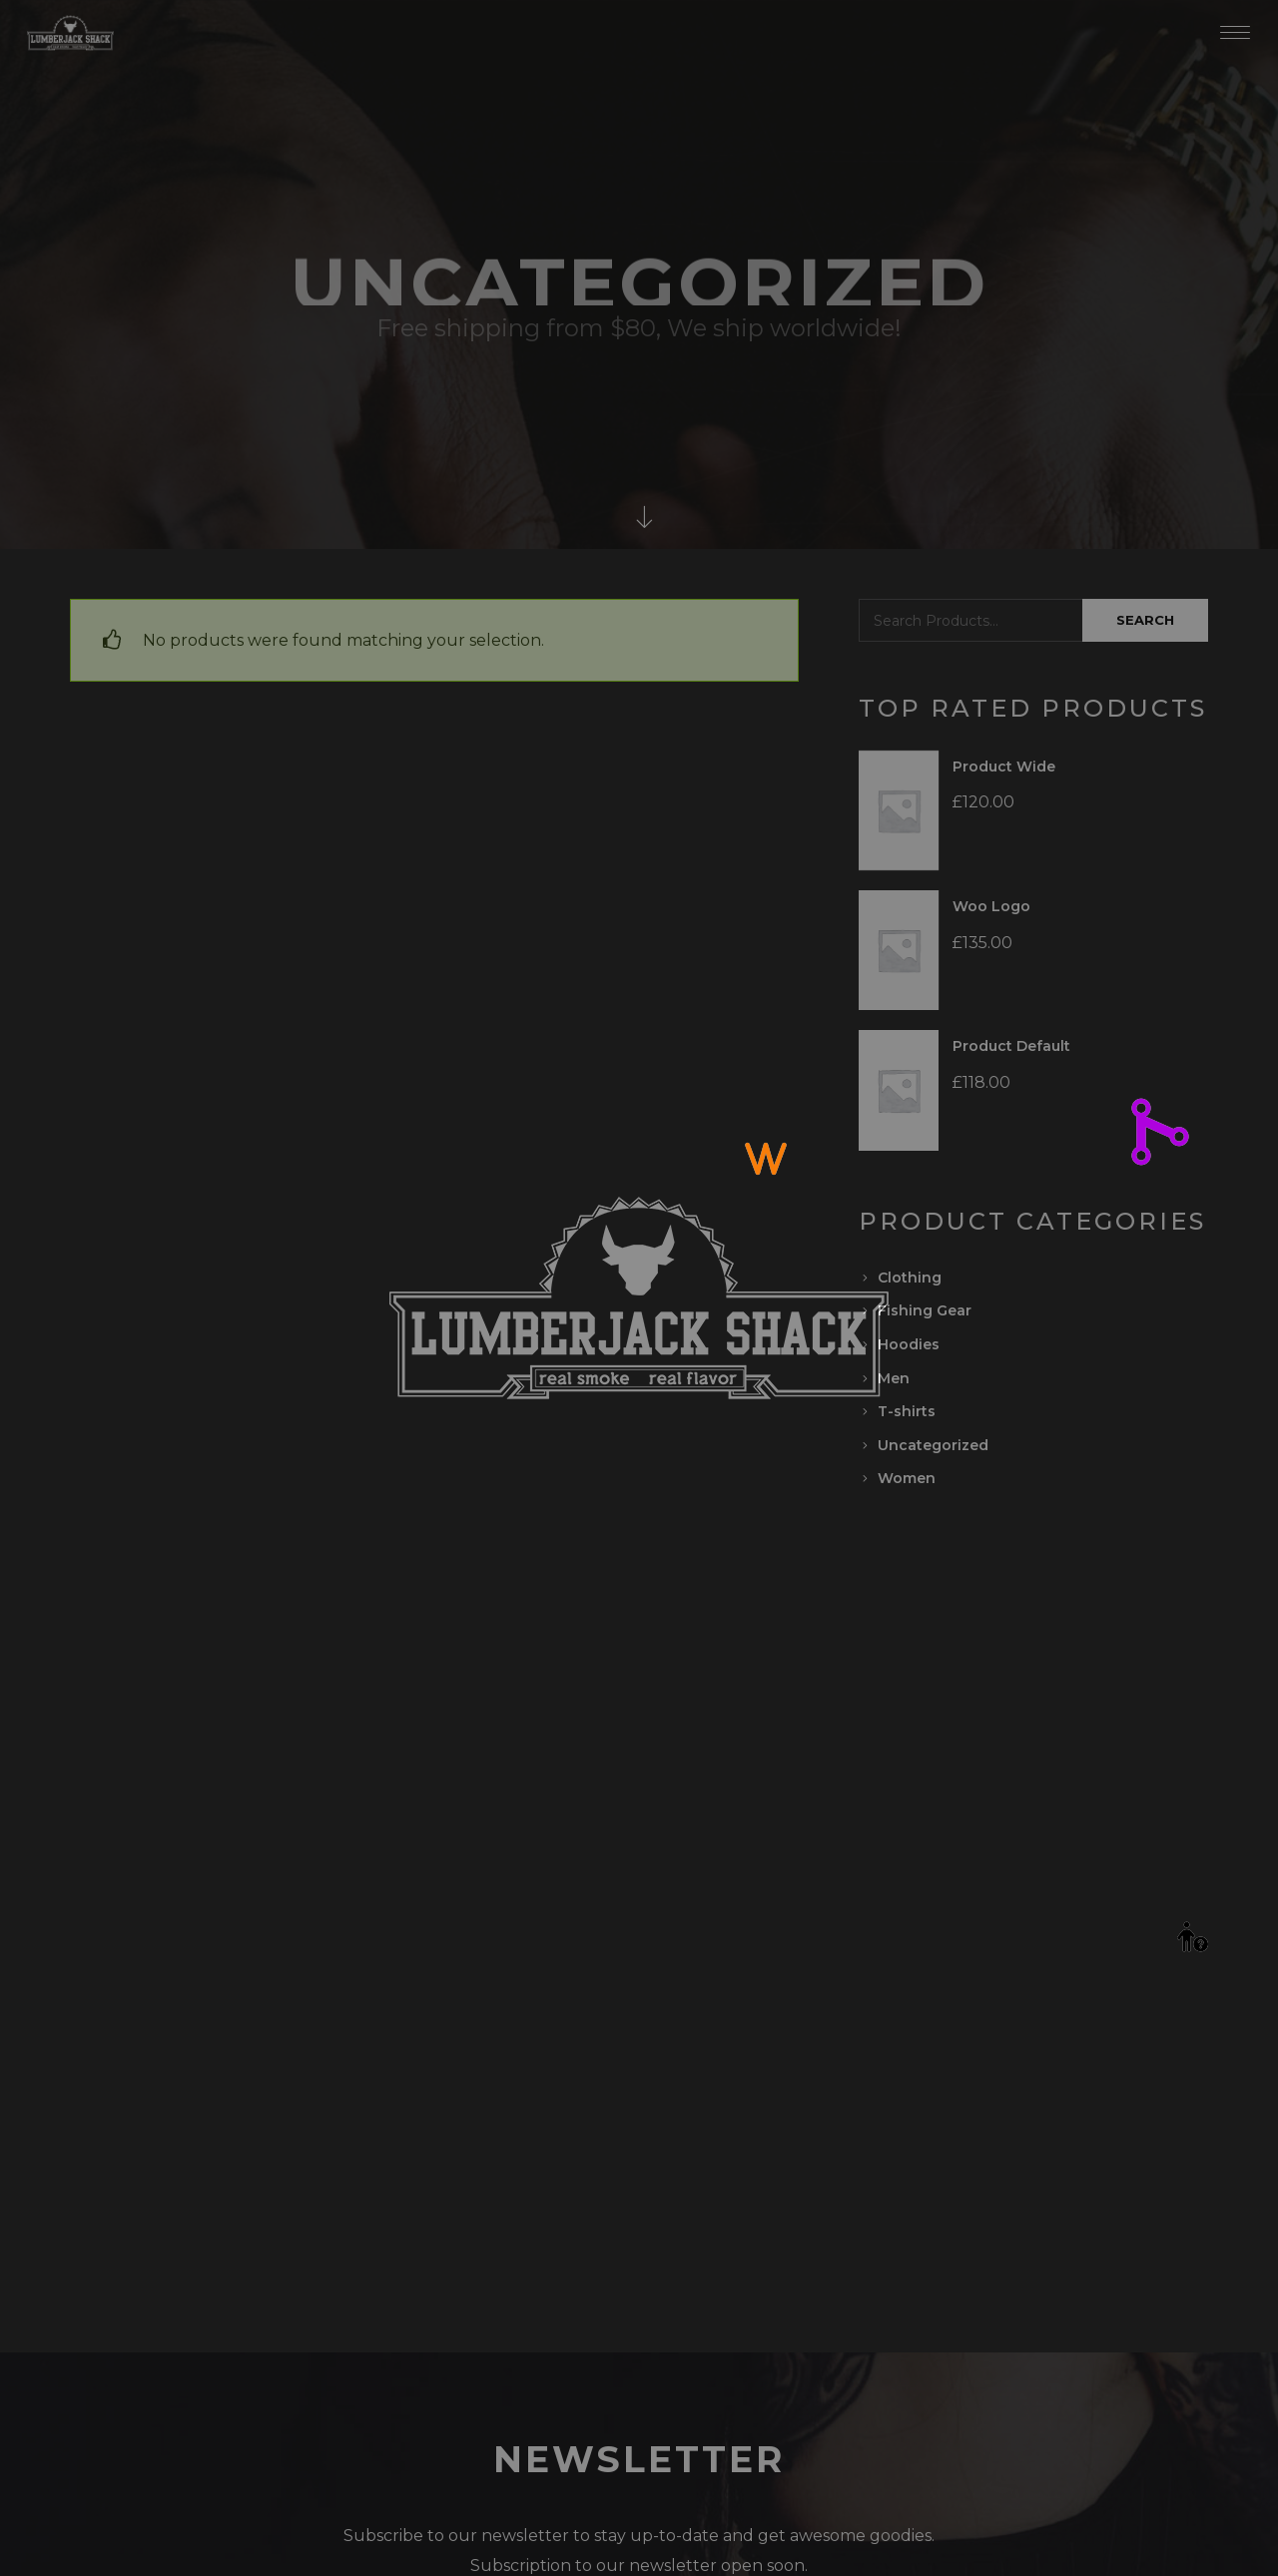 Image resolution: width=1278 pixels, height=2576 pixels. What do you see at coordinates (1191, 1936) in the screenshot?
I see `access help or support about user accounts` at bounding box center [1191, 1936].